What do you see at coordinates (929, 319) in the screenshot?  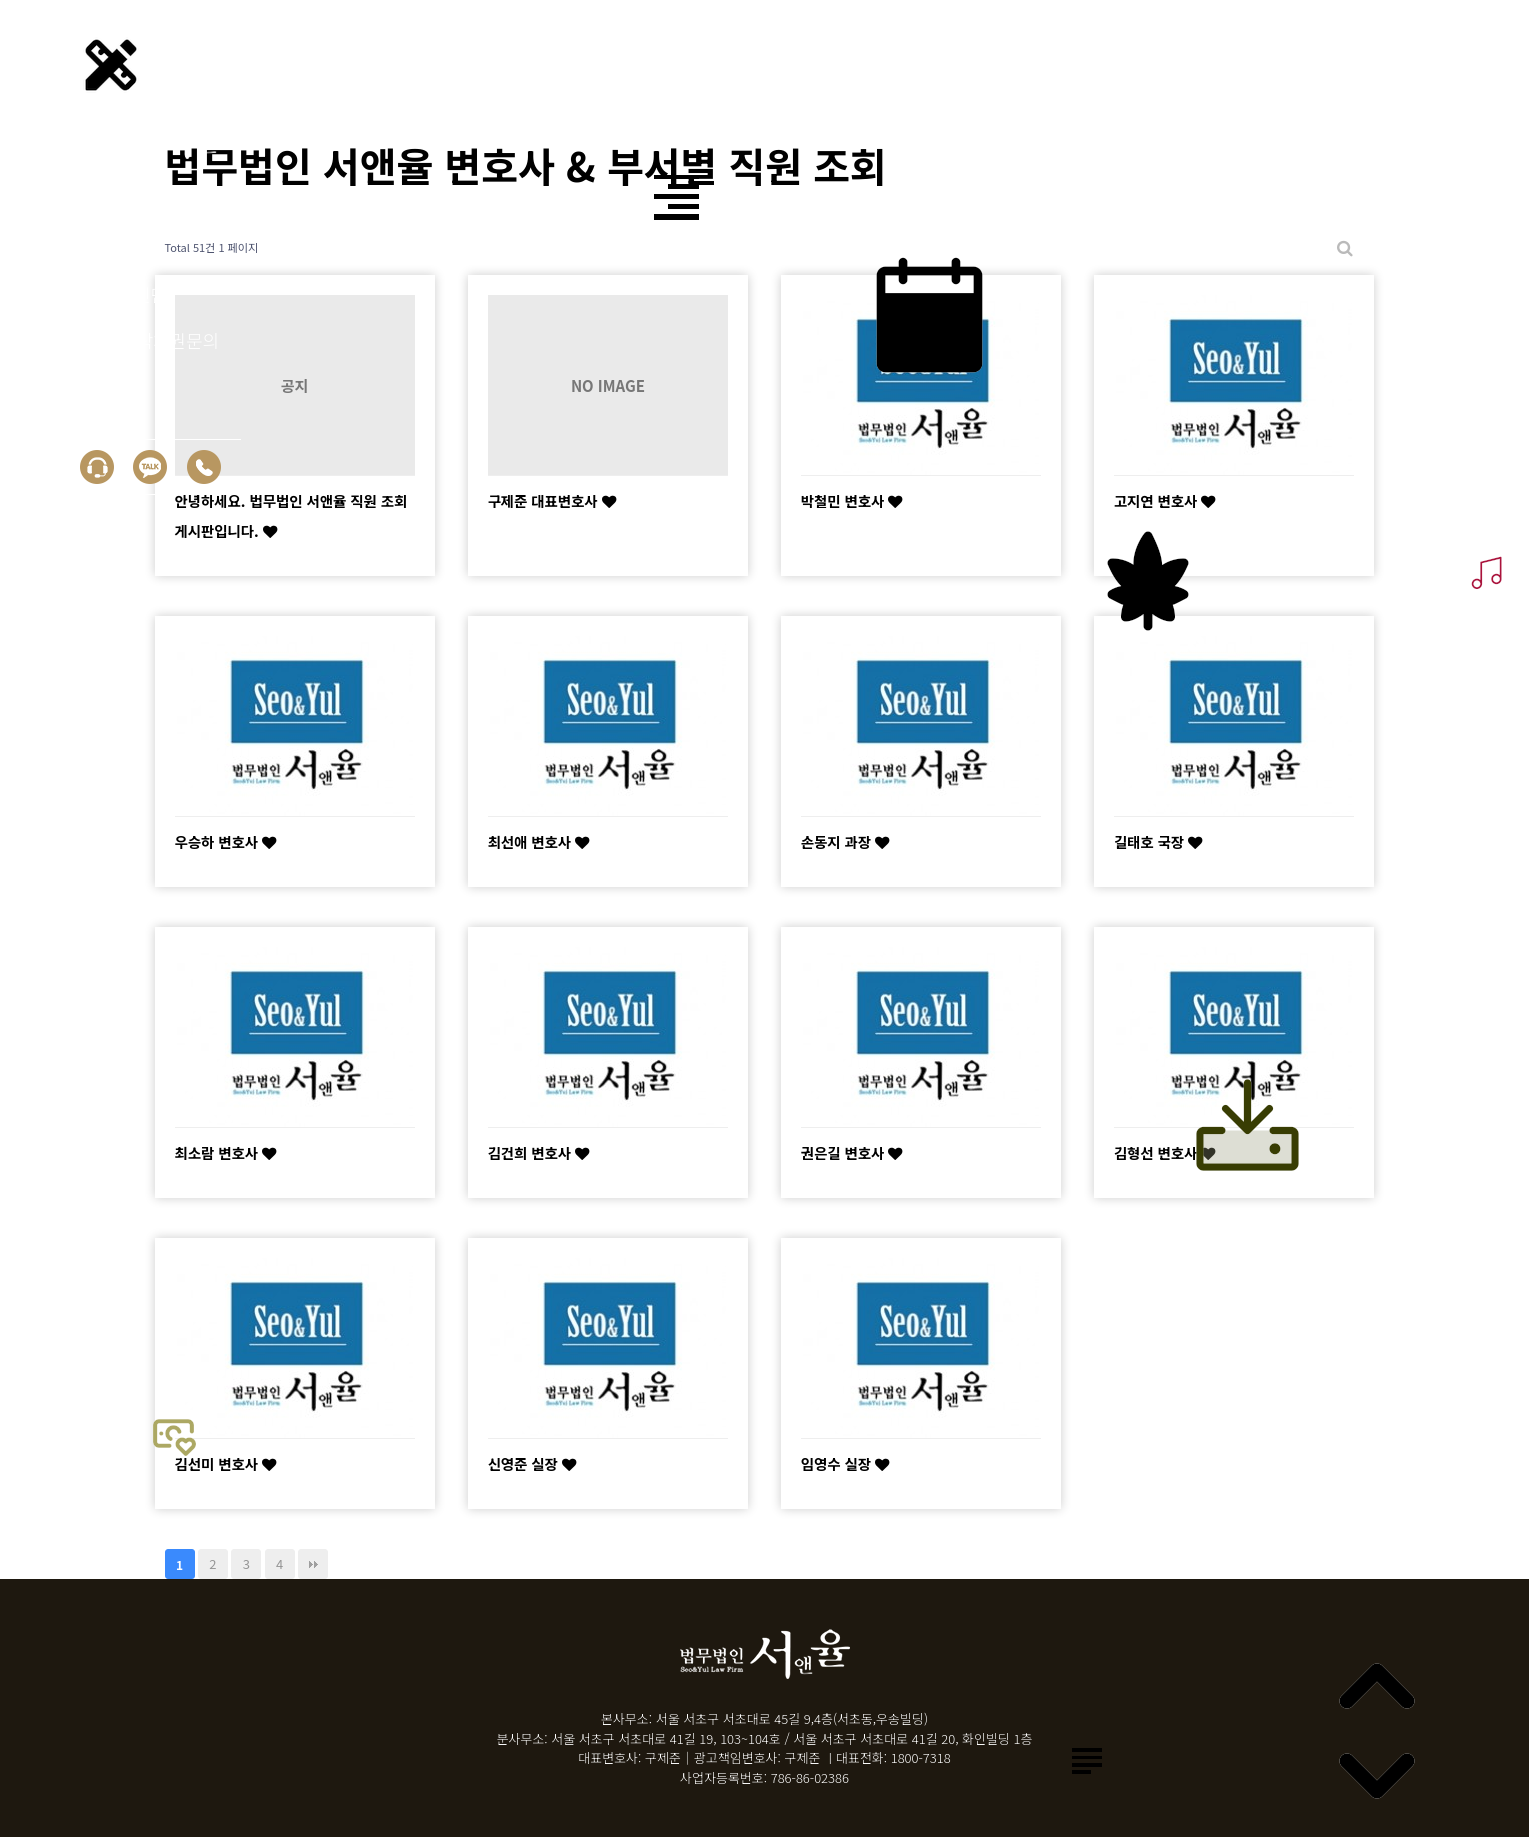 I see `view calendar or schedule` at bounding box center [929, 319].